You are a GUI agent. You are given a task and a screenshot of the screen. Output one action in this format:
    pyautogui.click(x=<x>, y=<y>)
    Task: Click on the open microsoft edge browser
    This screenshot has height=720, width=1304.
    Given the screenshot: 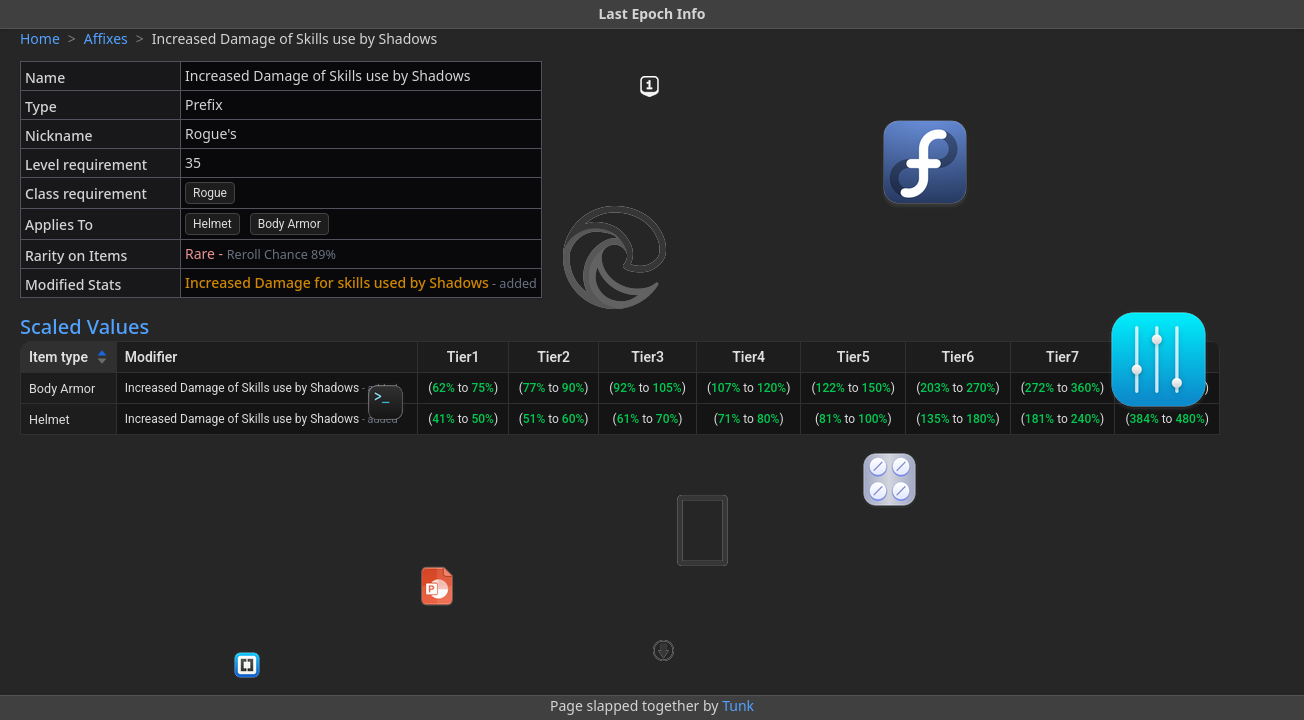 What is the action you would take?
    pyautogui.click(x=614, y=257)
    